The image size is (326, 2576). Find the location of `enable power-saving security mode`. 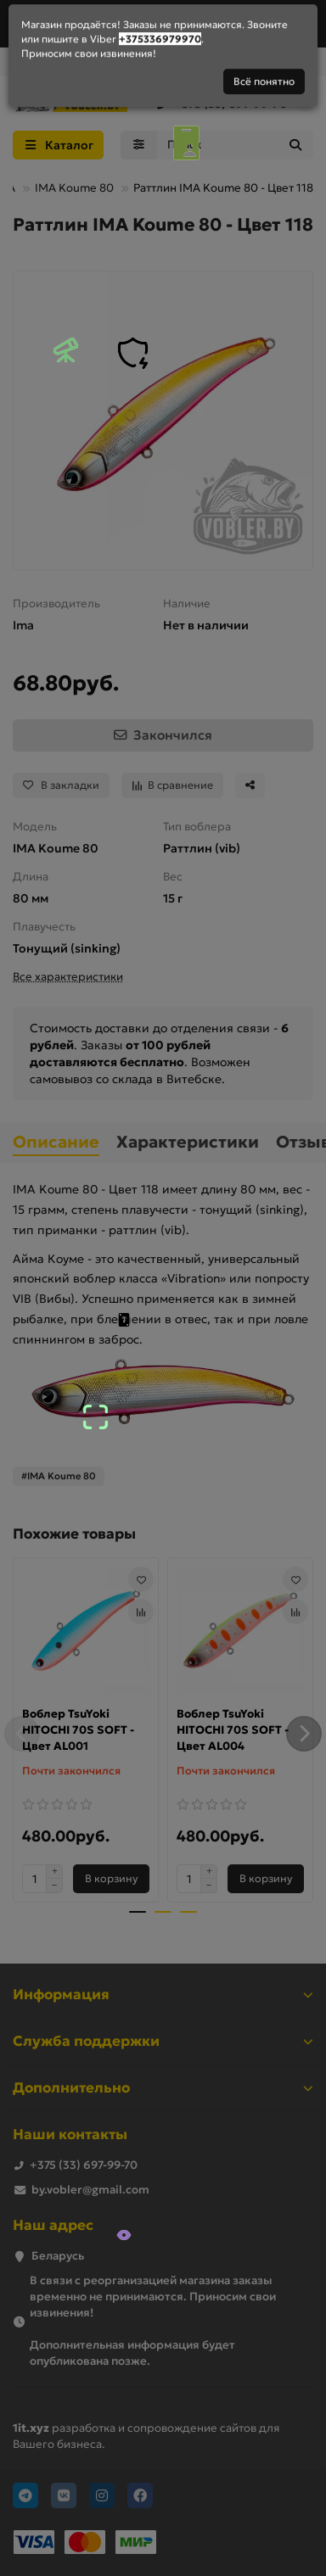

enable power-saving security mode is located at coordinates (132, 352).